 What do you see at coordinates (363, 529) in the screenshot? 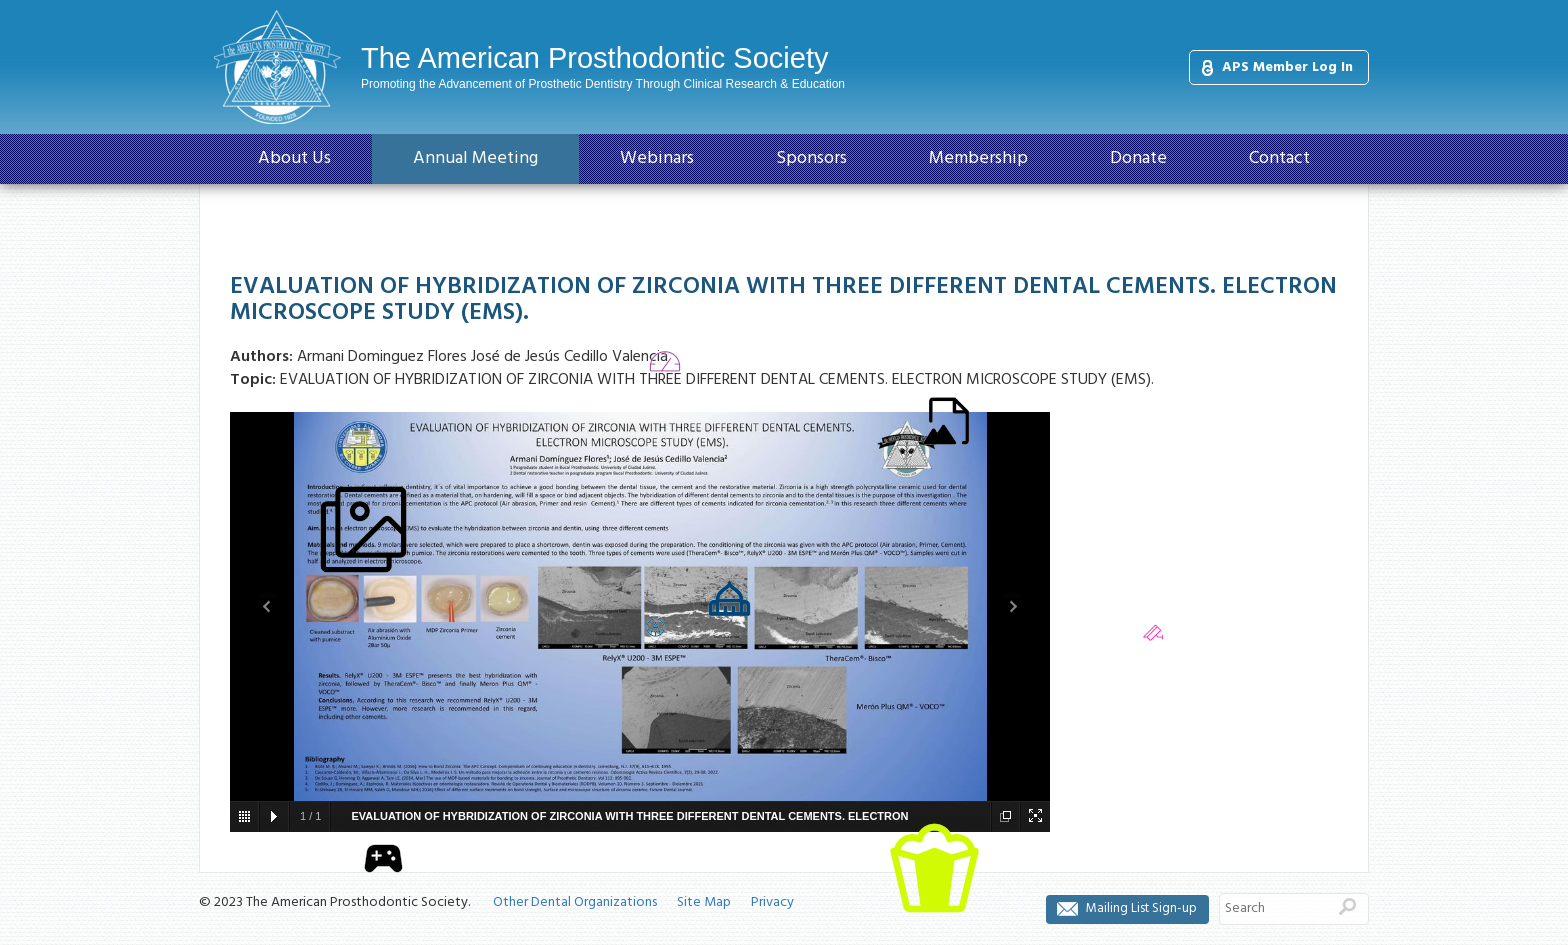
I see `view photo gallery` at bounding box center [363, 529].